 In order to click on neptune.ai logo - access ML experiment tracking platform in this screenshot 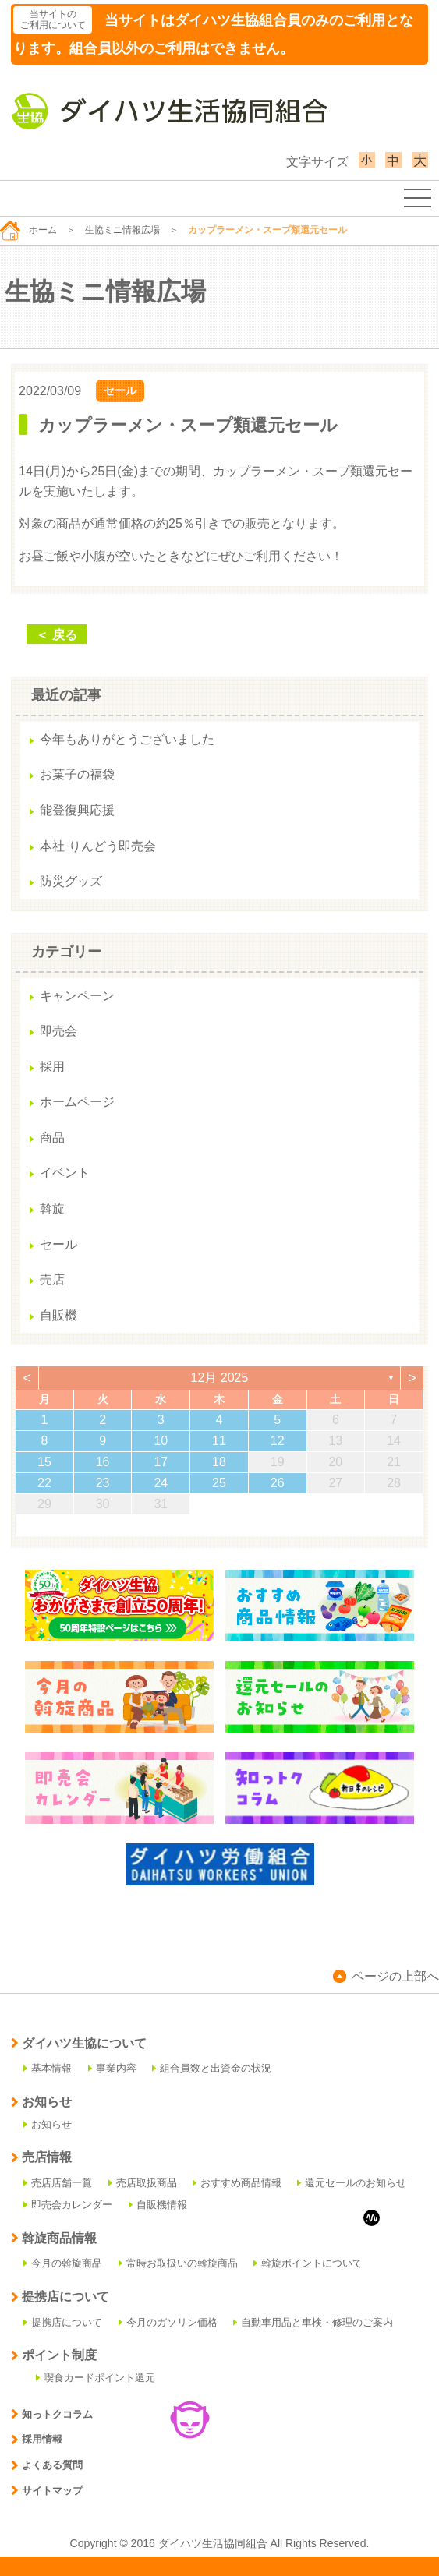, I will do `click(371, 2217)`.